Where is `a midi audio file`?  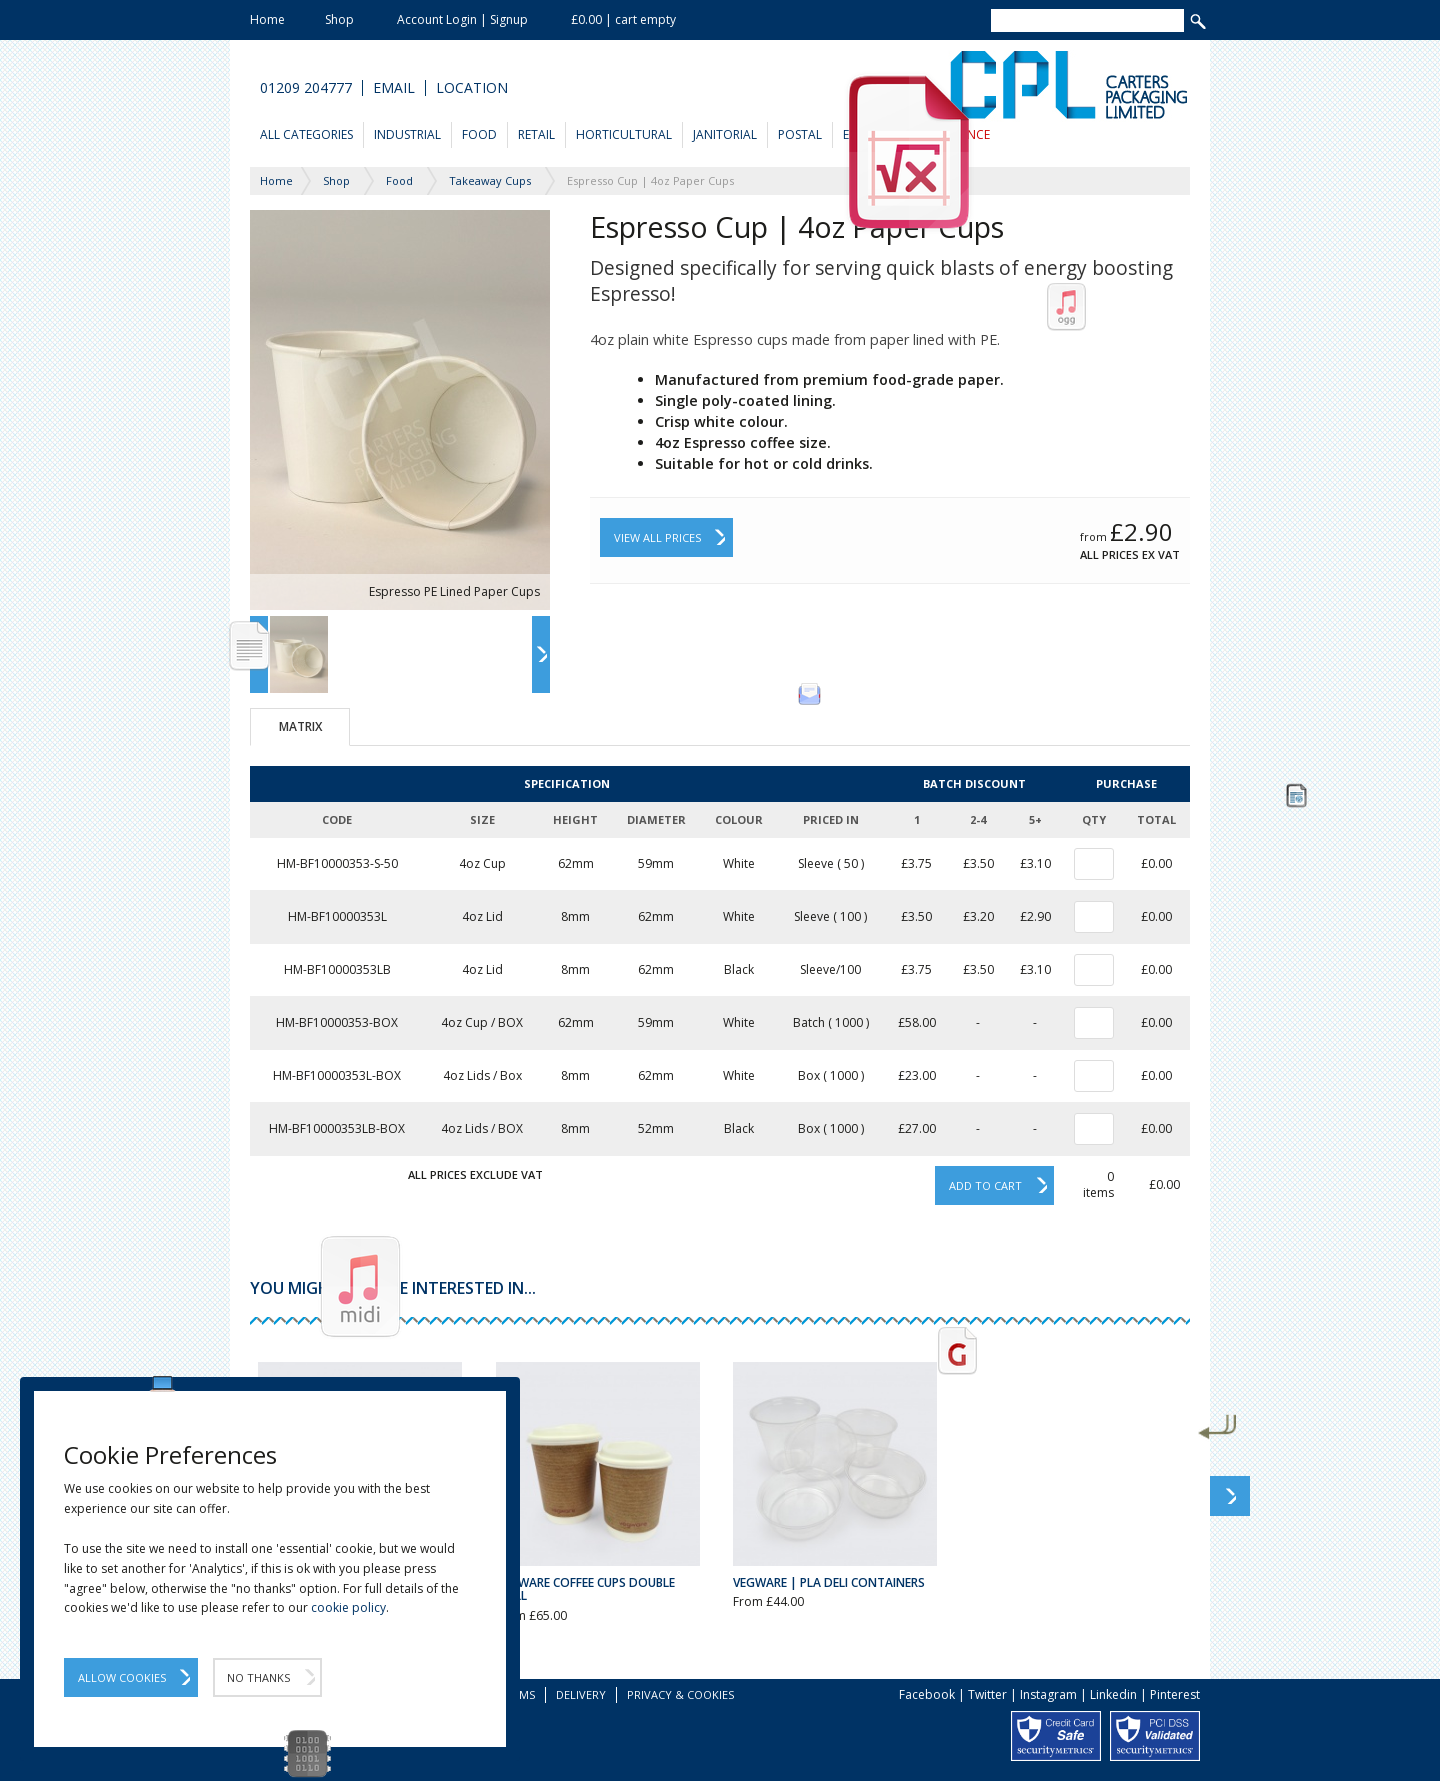
a midi audio file is located at coordinates (360, 1286).